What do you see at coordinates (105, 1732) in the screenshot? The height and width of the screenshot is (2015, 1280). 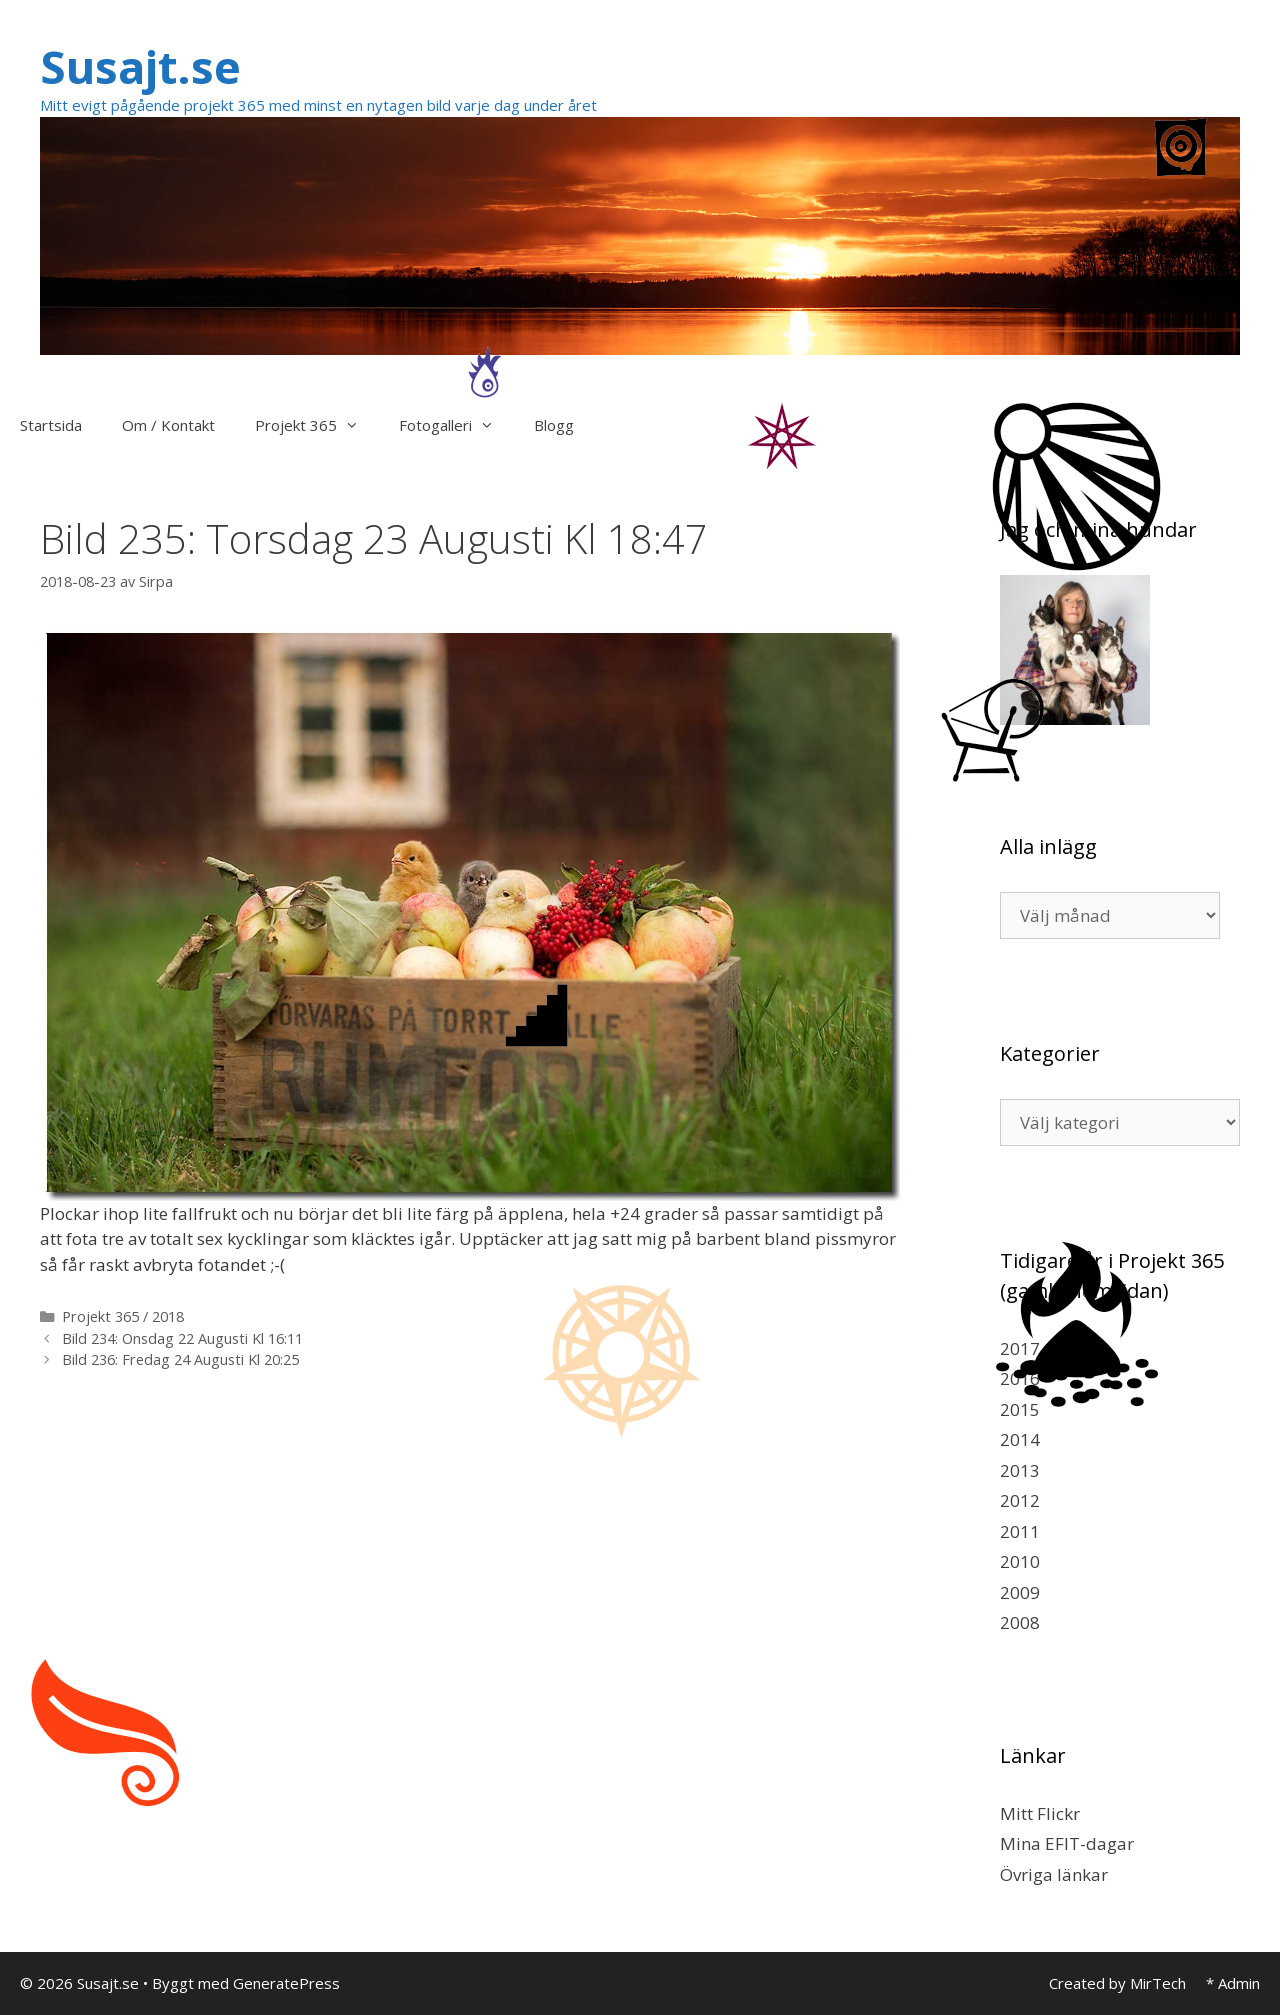 I see `indicates natural or organic content` at bounding box center [105, 1732].